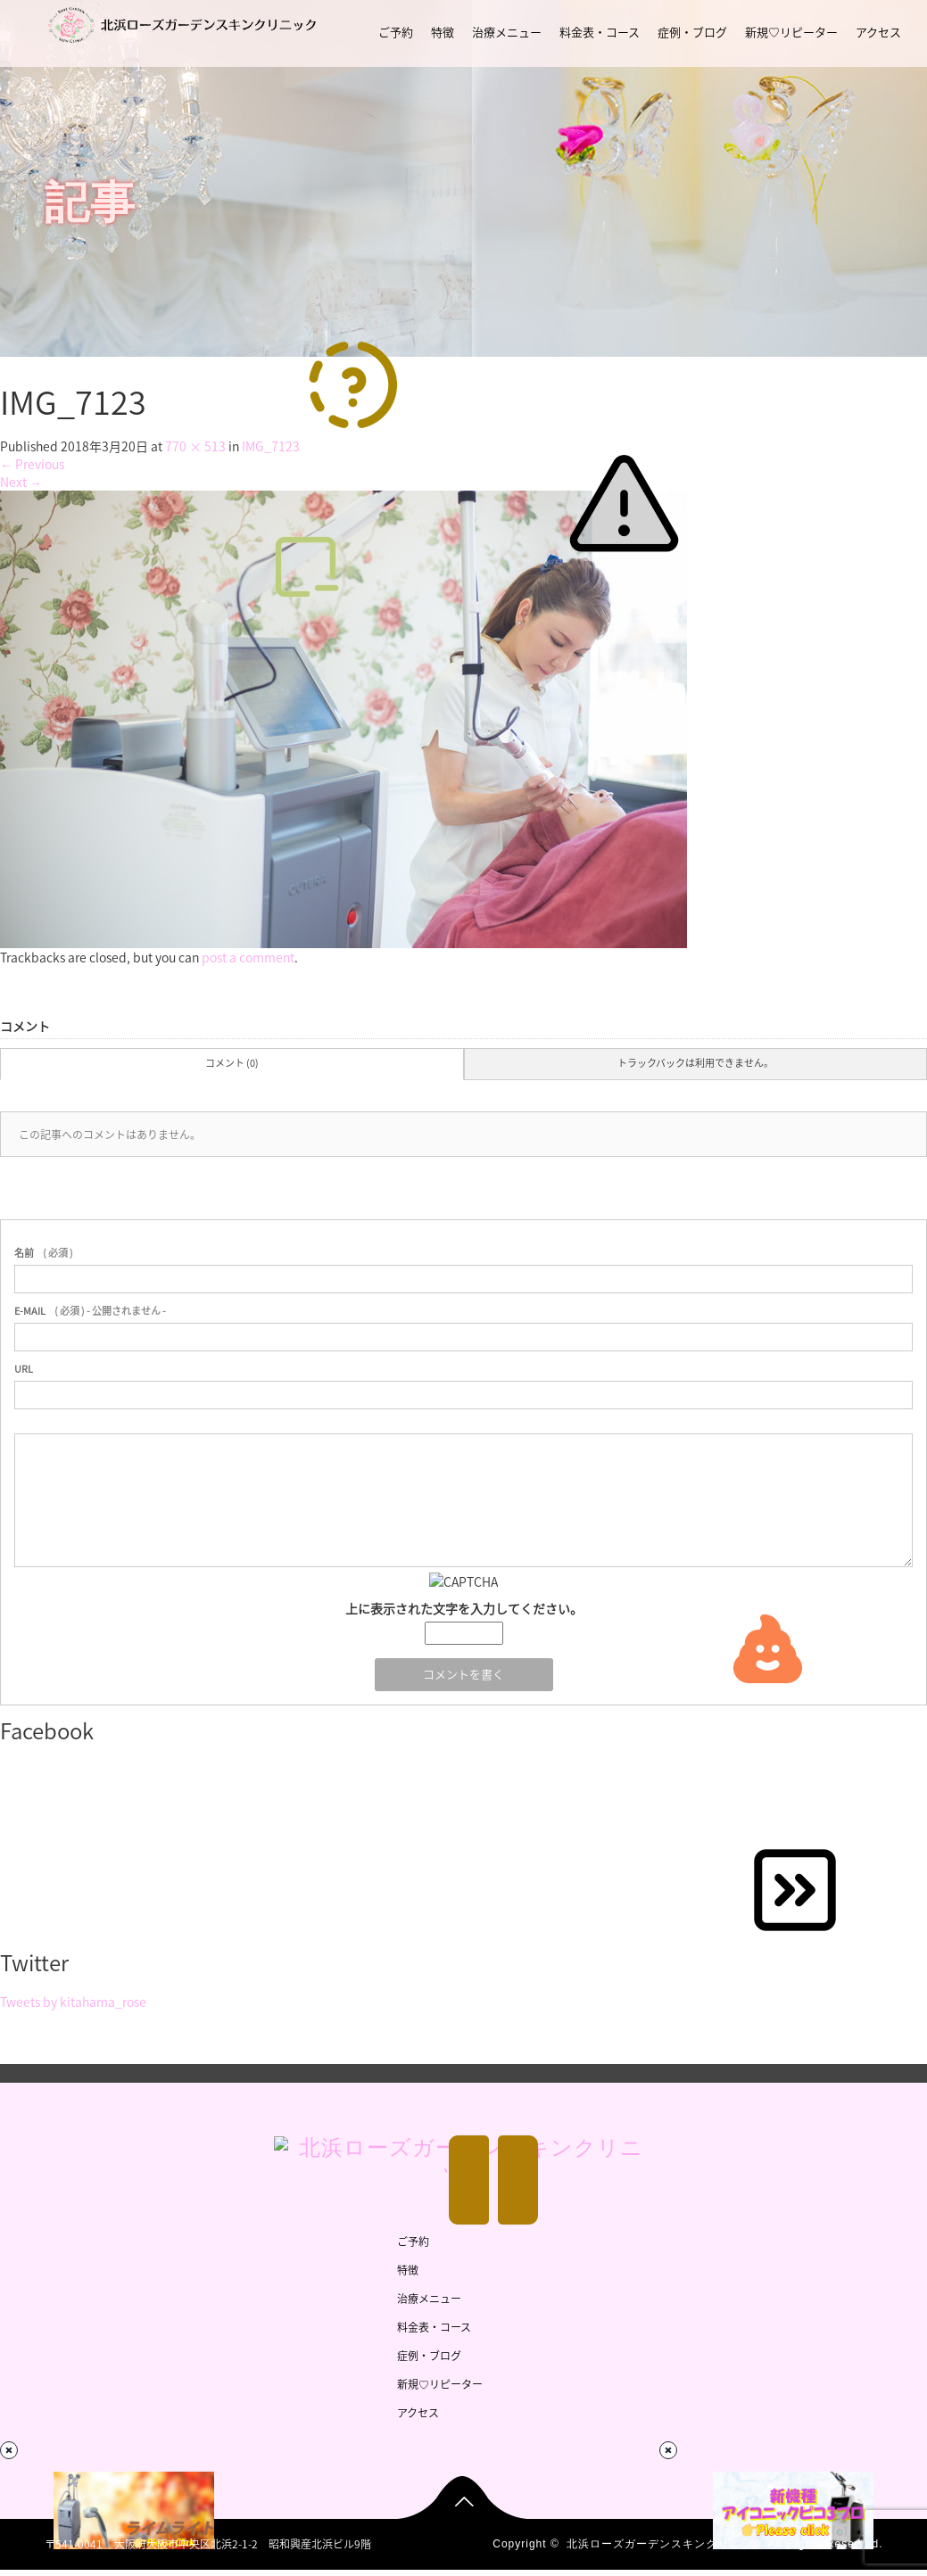 Image resolution: width=927 pixels, height=2576 pixels. I want to click on switch to two-column layout, so click(493, 2180).